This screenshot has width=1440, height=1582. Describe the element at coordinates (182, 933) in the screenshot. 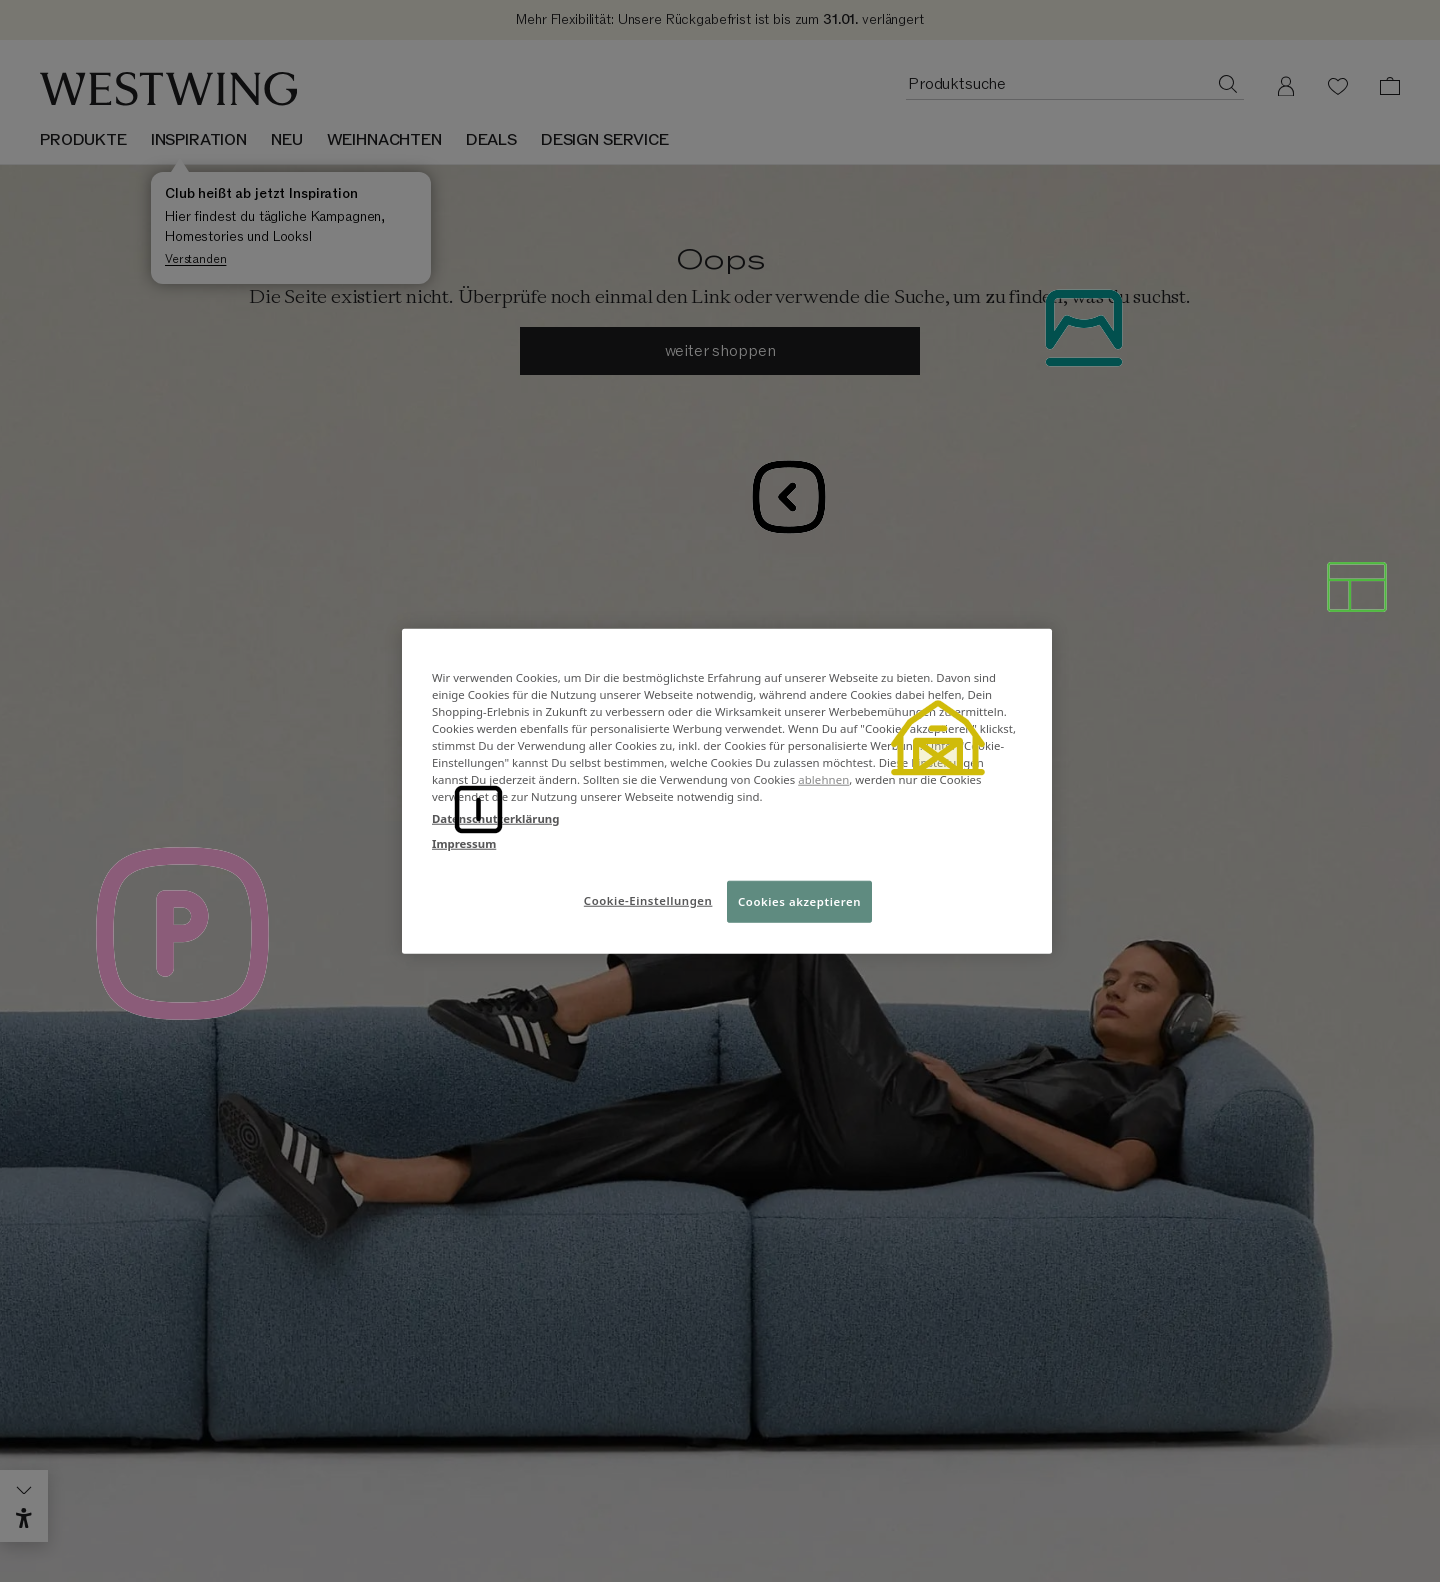

I see `indicates parking availability or location` at that location.